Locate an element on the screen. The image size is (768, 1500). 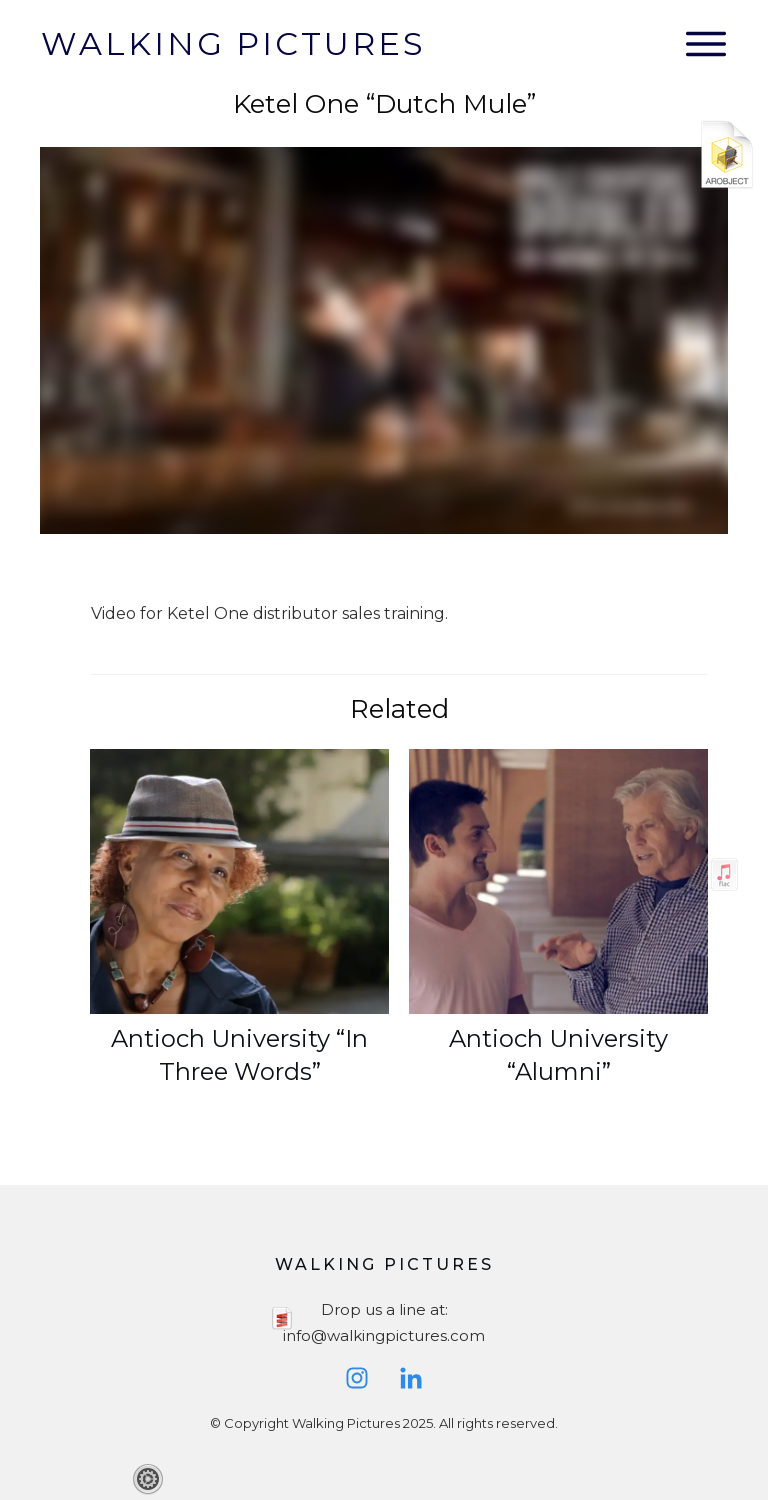
a flac audio file in ogg container format is located at coordinates (724, 874).